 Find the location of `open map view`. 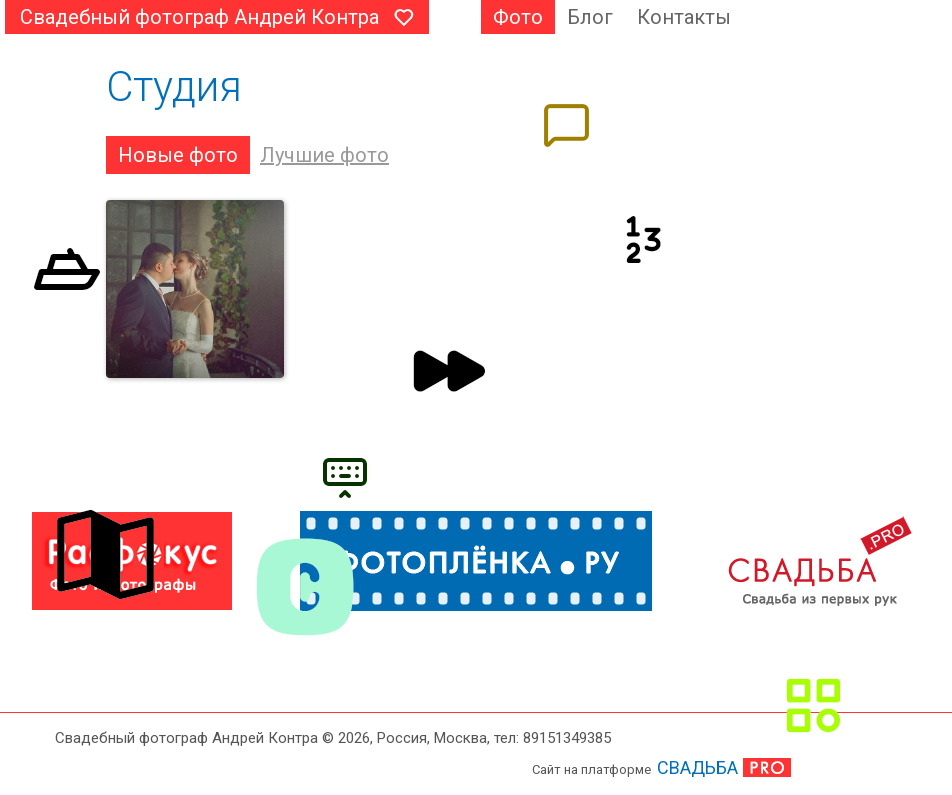

open map view is located at coordinates (105, 554).